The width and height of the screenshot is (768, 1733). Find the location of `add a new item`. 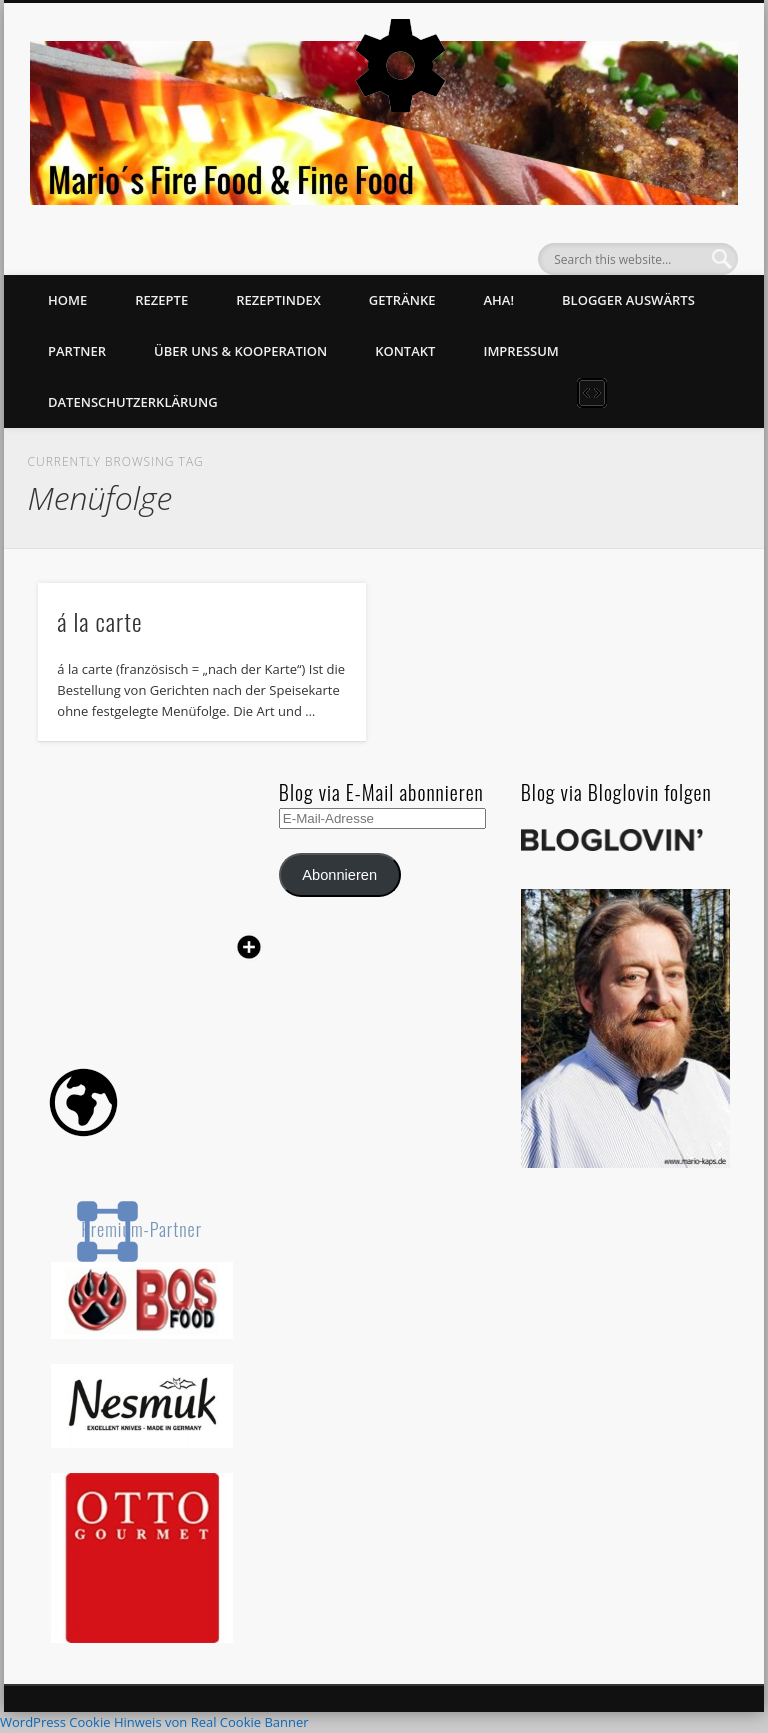

add a new item is located at coordinates (249, 947).